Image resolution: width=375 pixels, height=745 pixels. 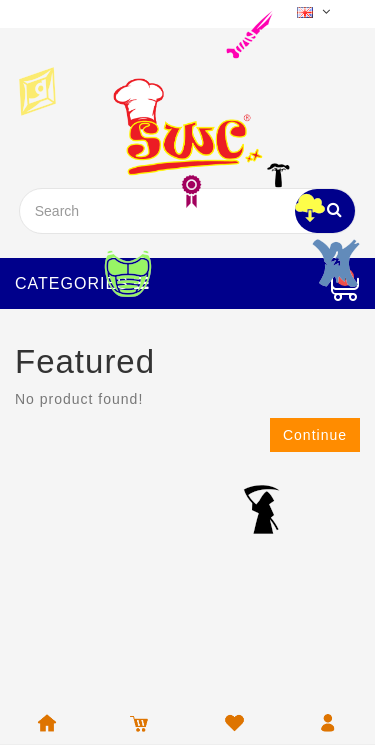 What do you see at coordinates (279, 175) in the screenshot?
I see `represents african or savanna themed content` at bounding box center [279, 175].